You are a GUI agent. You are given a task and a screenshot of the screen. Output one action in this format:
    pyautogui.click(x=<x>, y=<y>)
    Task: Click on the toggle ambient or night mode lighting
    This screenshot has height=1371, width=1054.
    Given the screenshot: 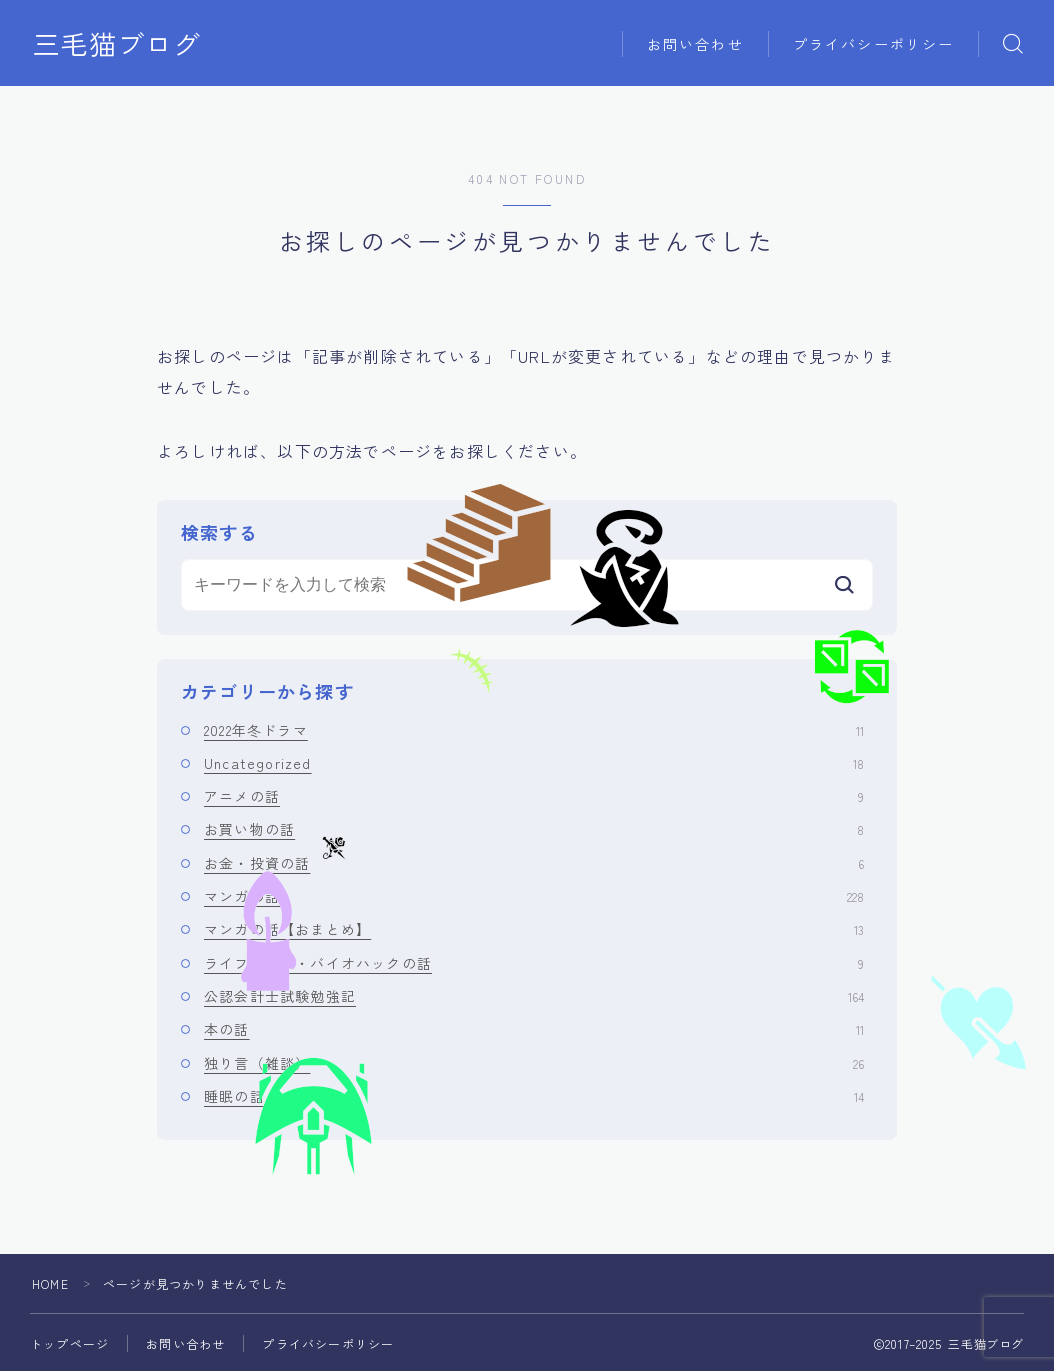 What is the action you would take?
    pyautogui.click(x=267, y=931)
    